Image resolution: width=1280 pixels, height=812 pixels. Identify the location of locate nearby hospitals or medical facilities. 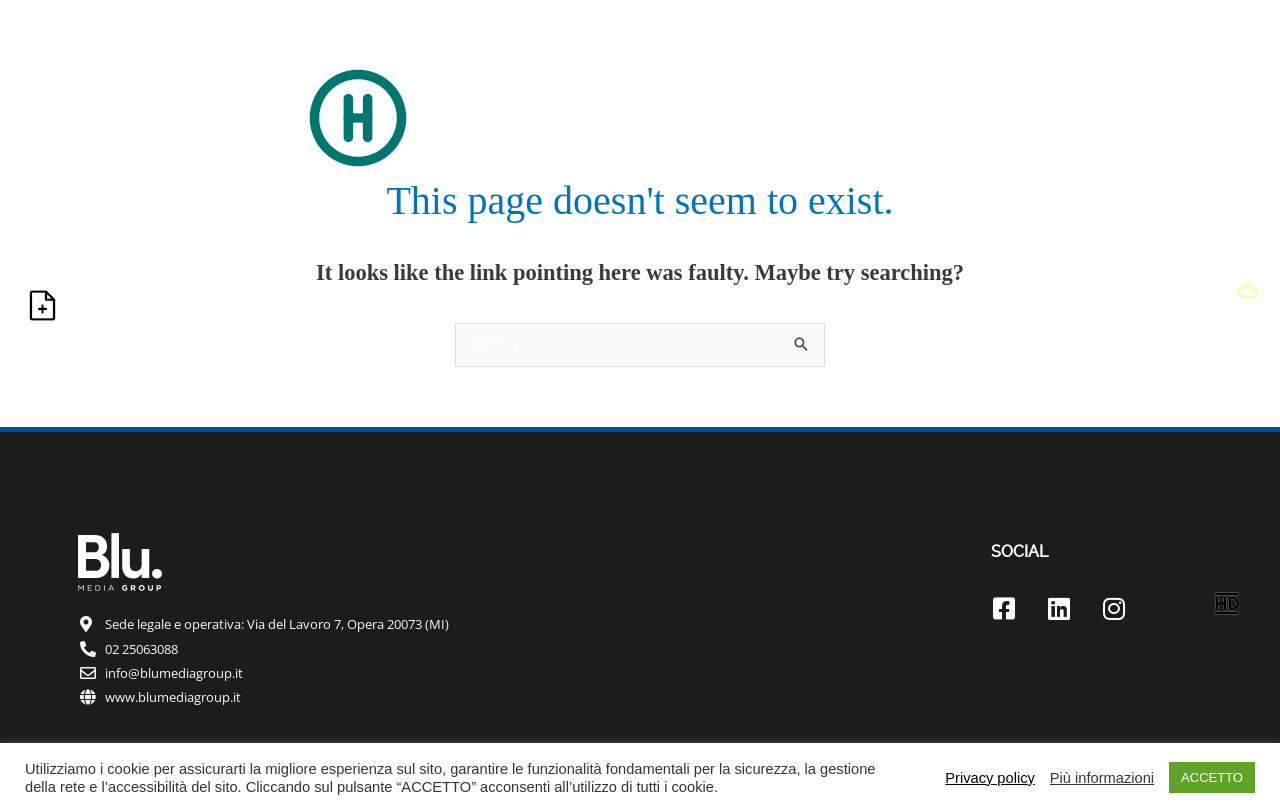
(358, 118).